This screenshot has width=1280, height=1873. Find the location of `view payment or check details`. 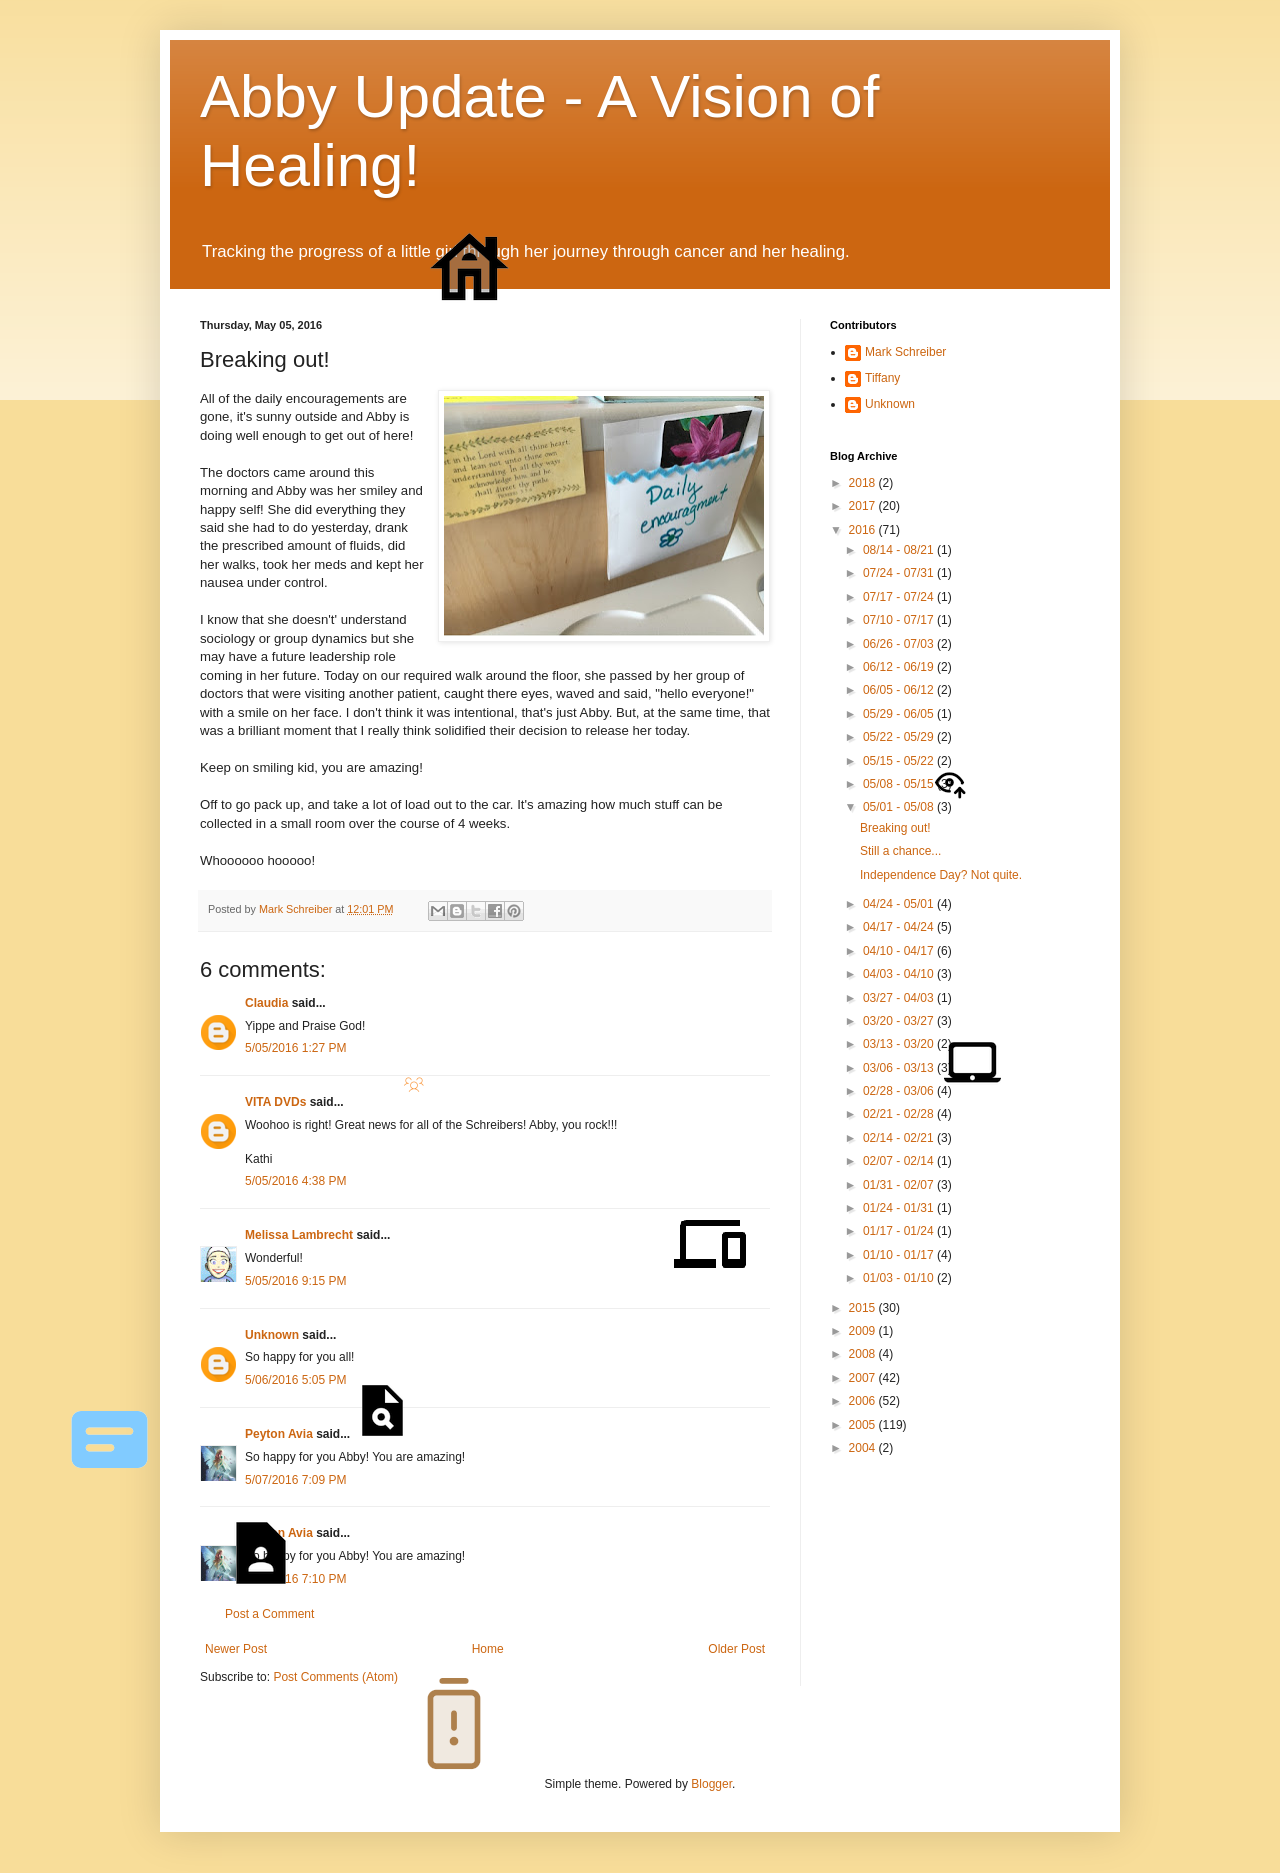

view payment or check details is located at coordinates (109, 1439).